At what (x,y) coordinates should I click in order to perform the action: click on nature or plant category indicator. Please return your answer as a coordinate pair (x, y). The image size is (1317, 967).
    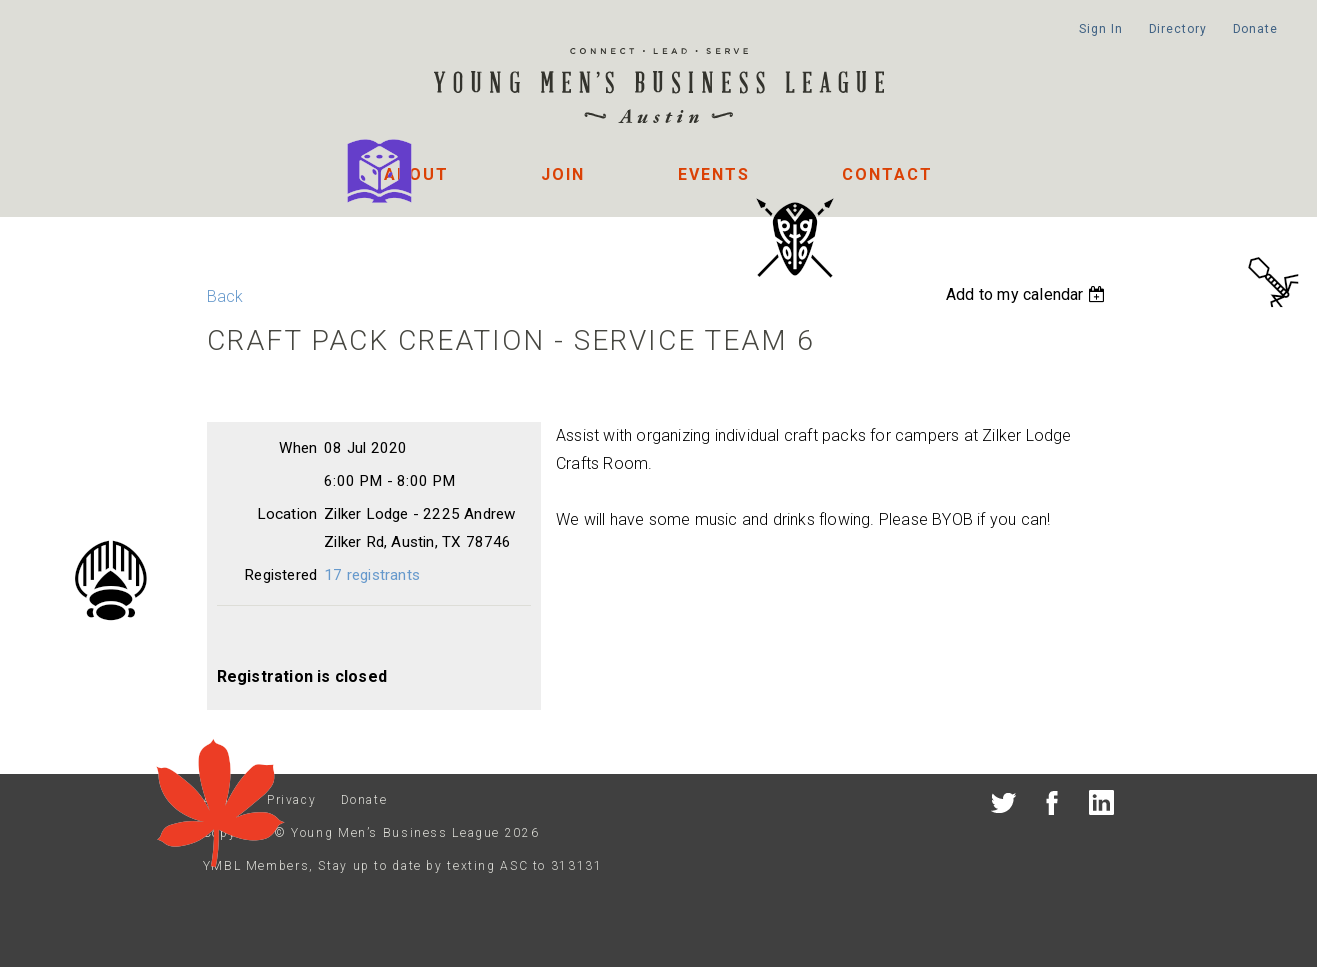
    Looking at the image, I should click on (220, 802).